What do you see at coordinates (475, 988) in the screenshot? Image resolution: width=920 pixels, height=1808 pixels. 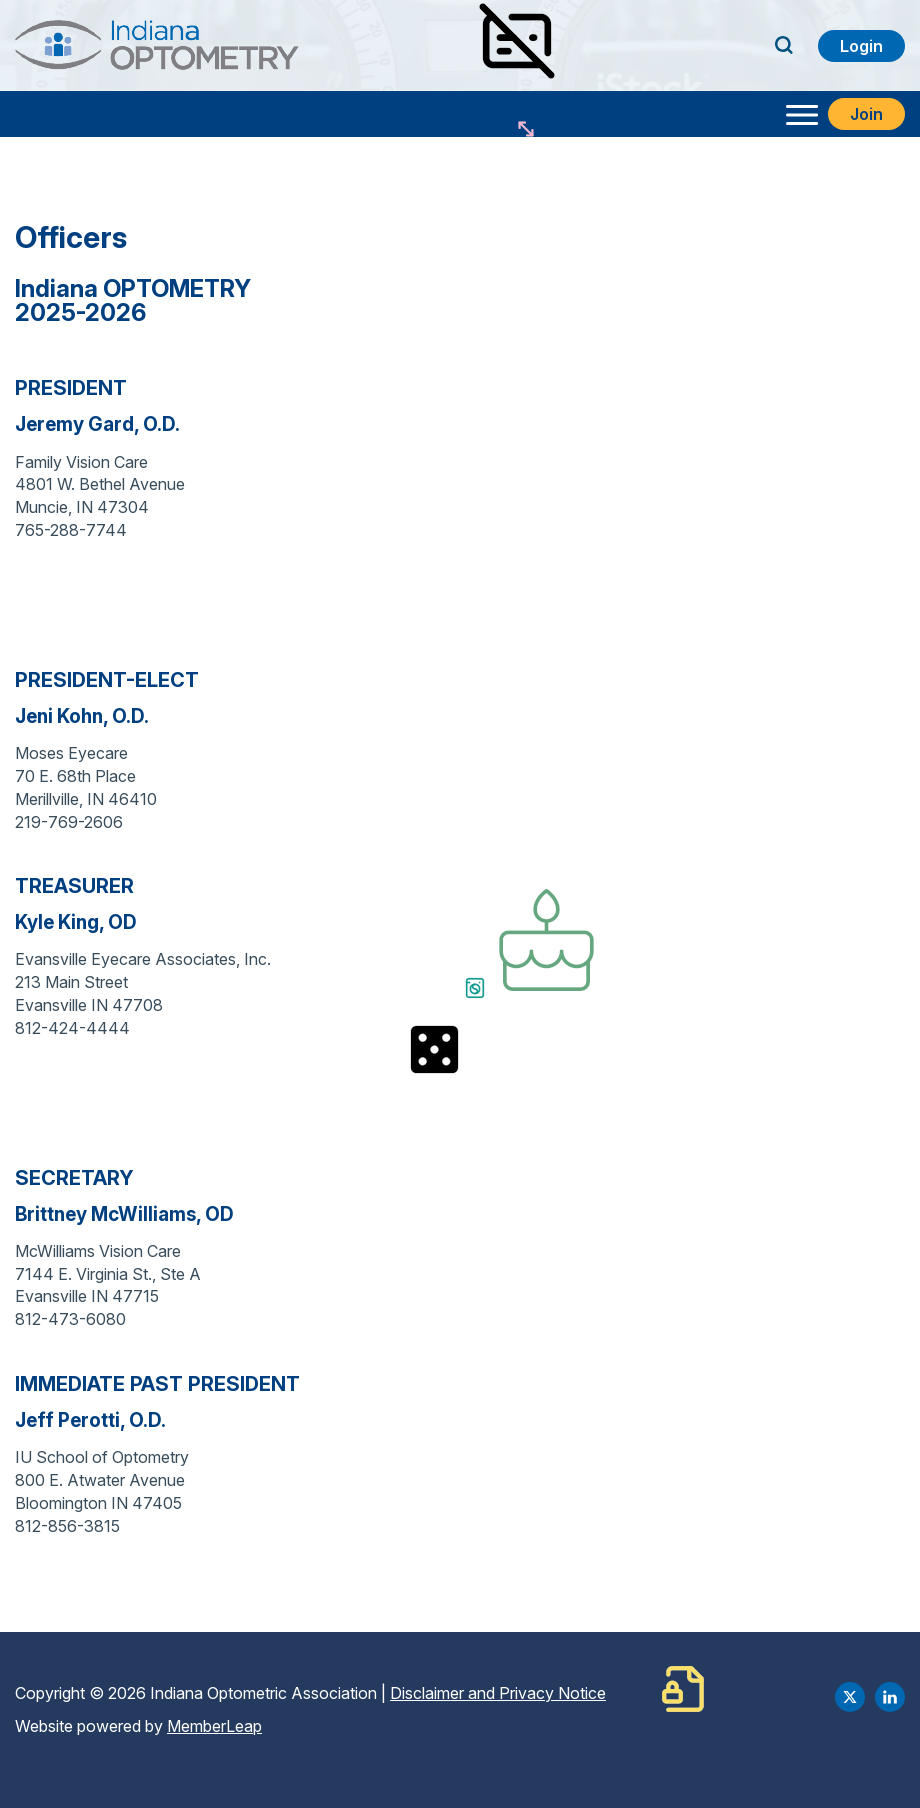 I see `access laundry or appliance settings` at bounding box center [475, 988].